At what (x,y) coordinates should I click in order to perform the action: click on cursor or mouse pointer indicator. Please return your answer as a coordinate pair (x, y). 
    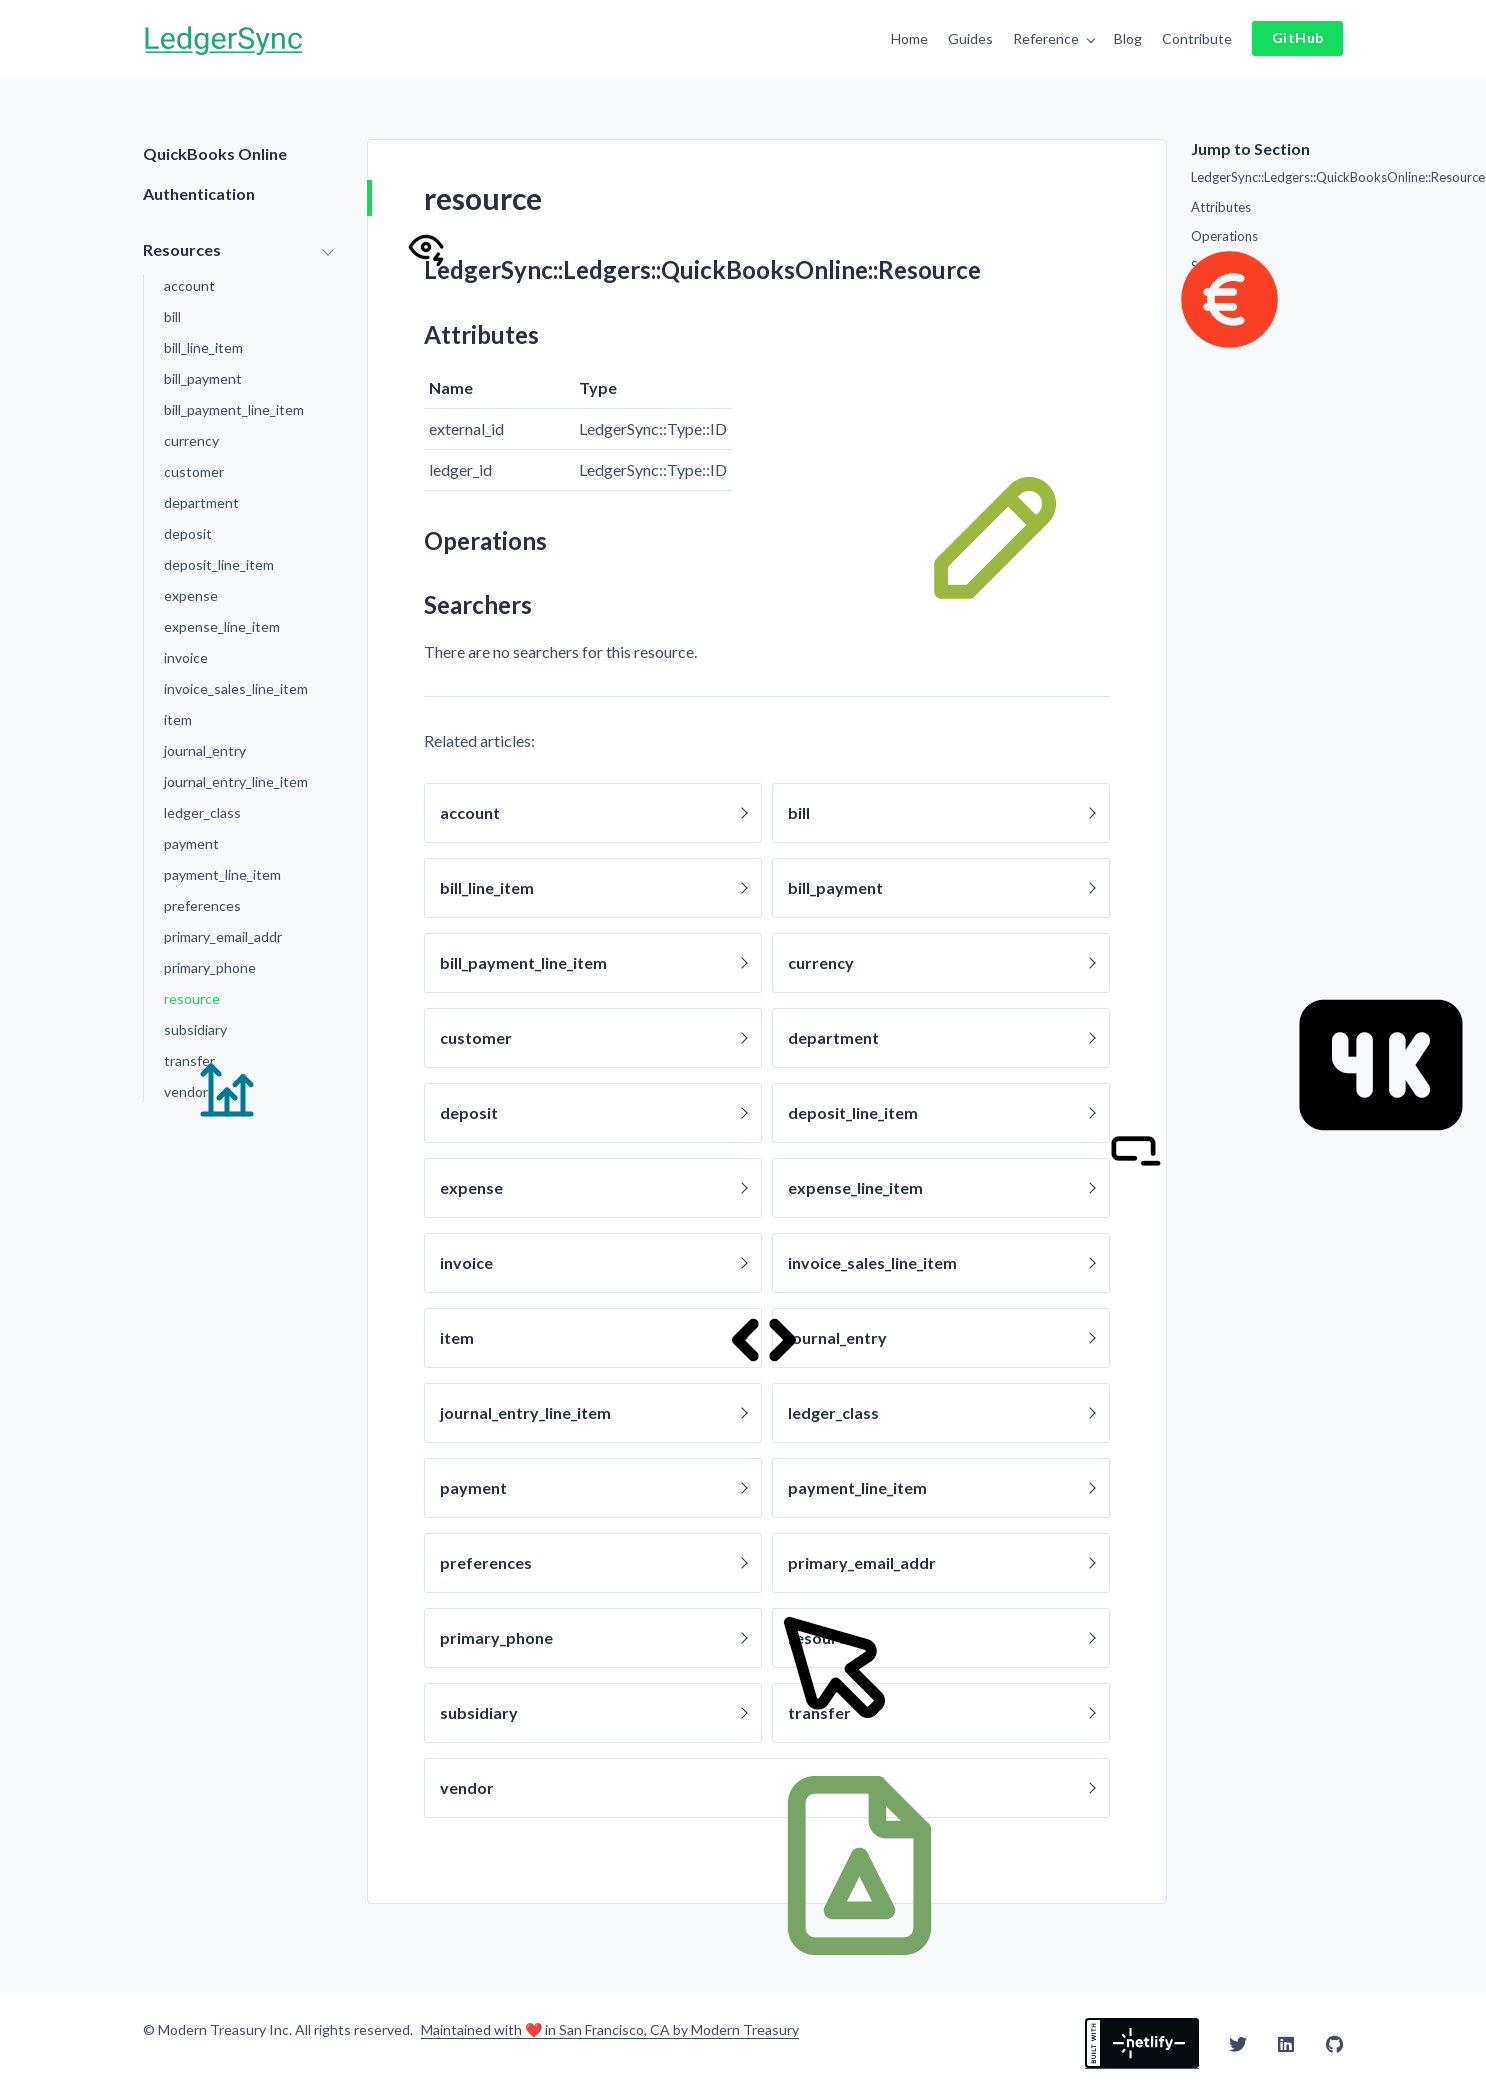
    Looking at the image, I should click on (834, 1667).